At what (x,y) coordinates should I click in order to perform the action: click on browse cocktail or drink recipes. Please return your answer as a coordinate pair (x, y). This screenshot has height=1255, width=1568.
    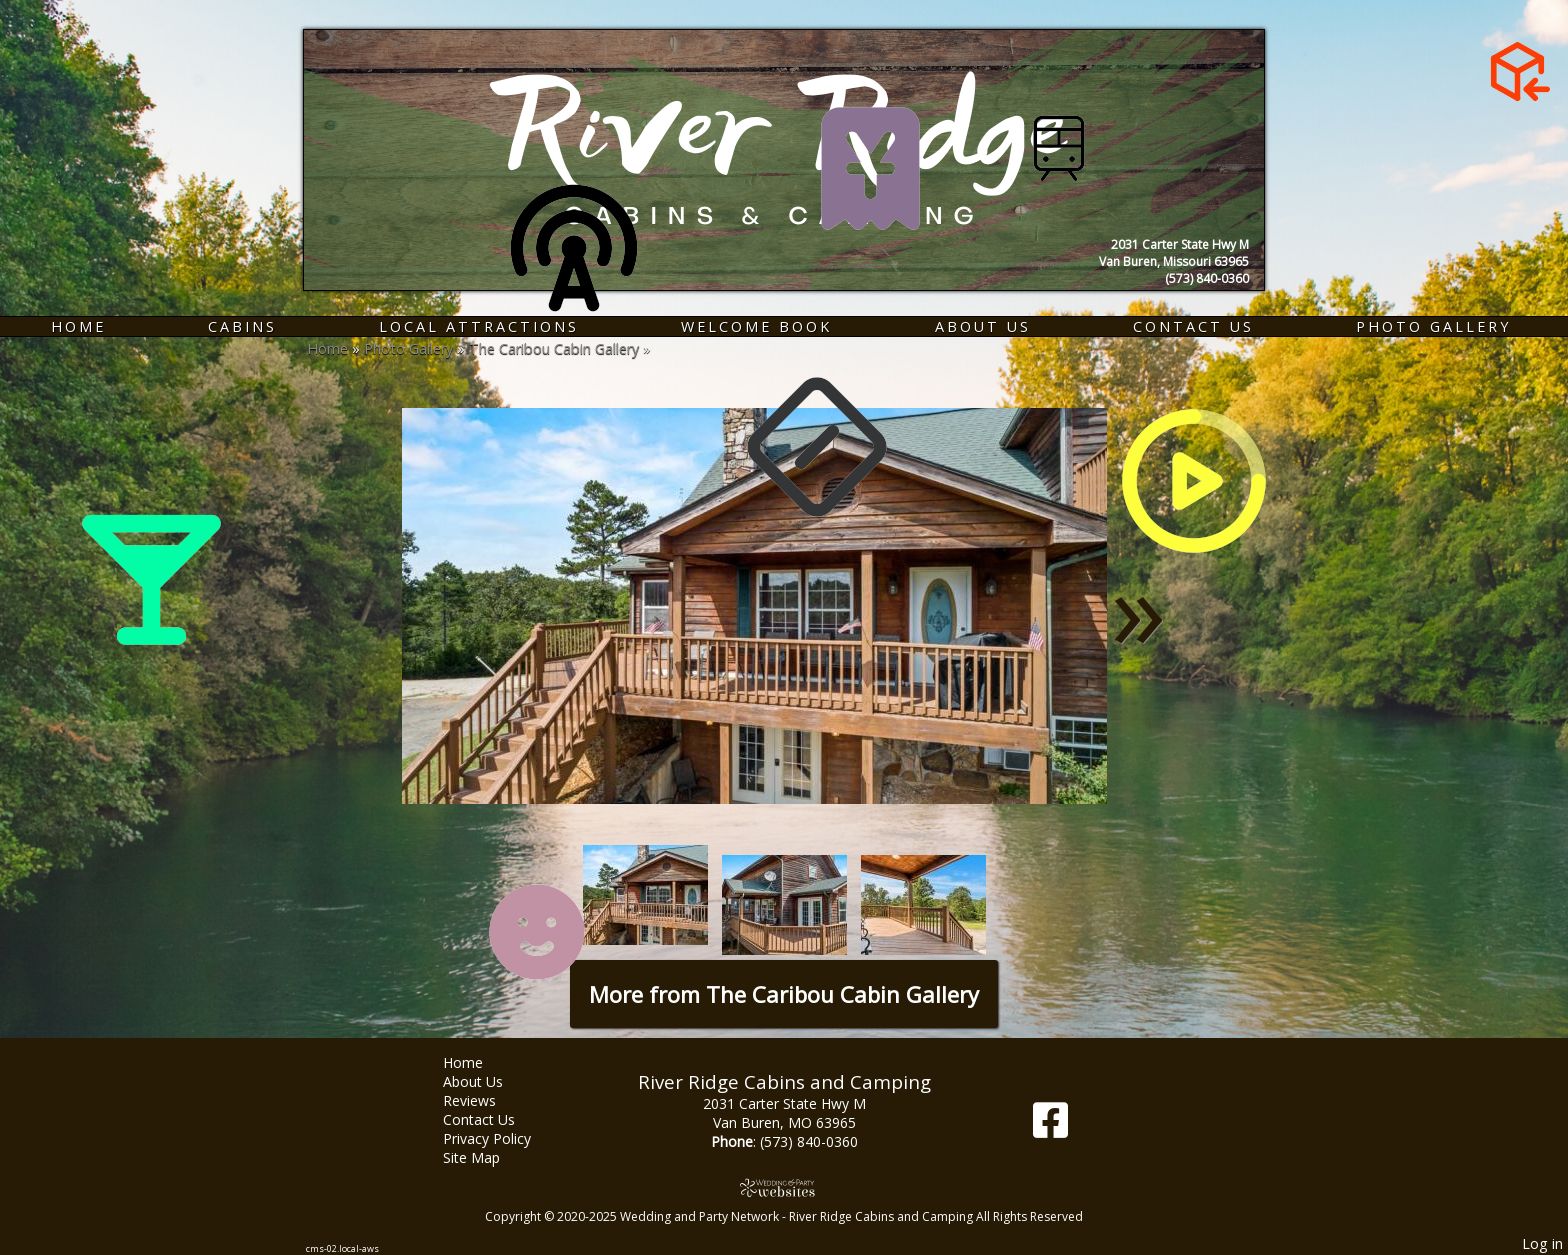
    Looking at the image, I should click on (151, 575).